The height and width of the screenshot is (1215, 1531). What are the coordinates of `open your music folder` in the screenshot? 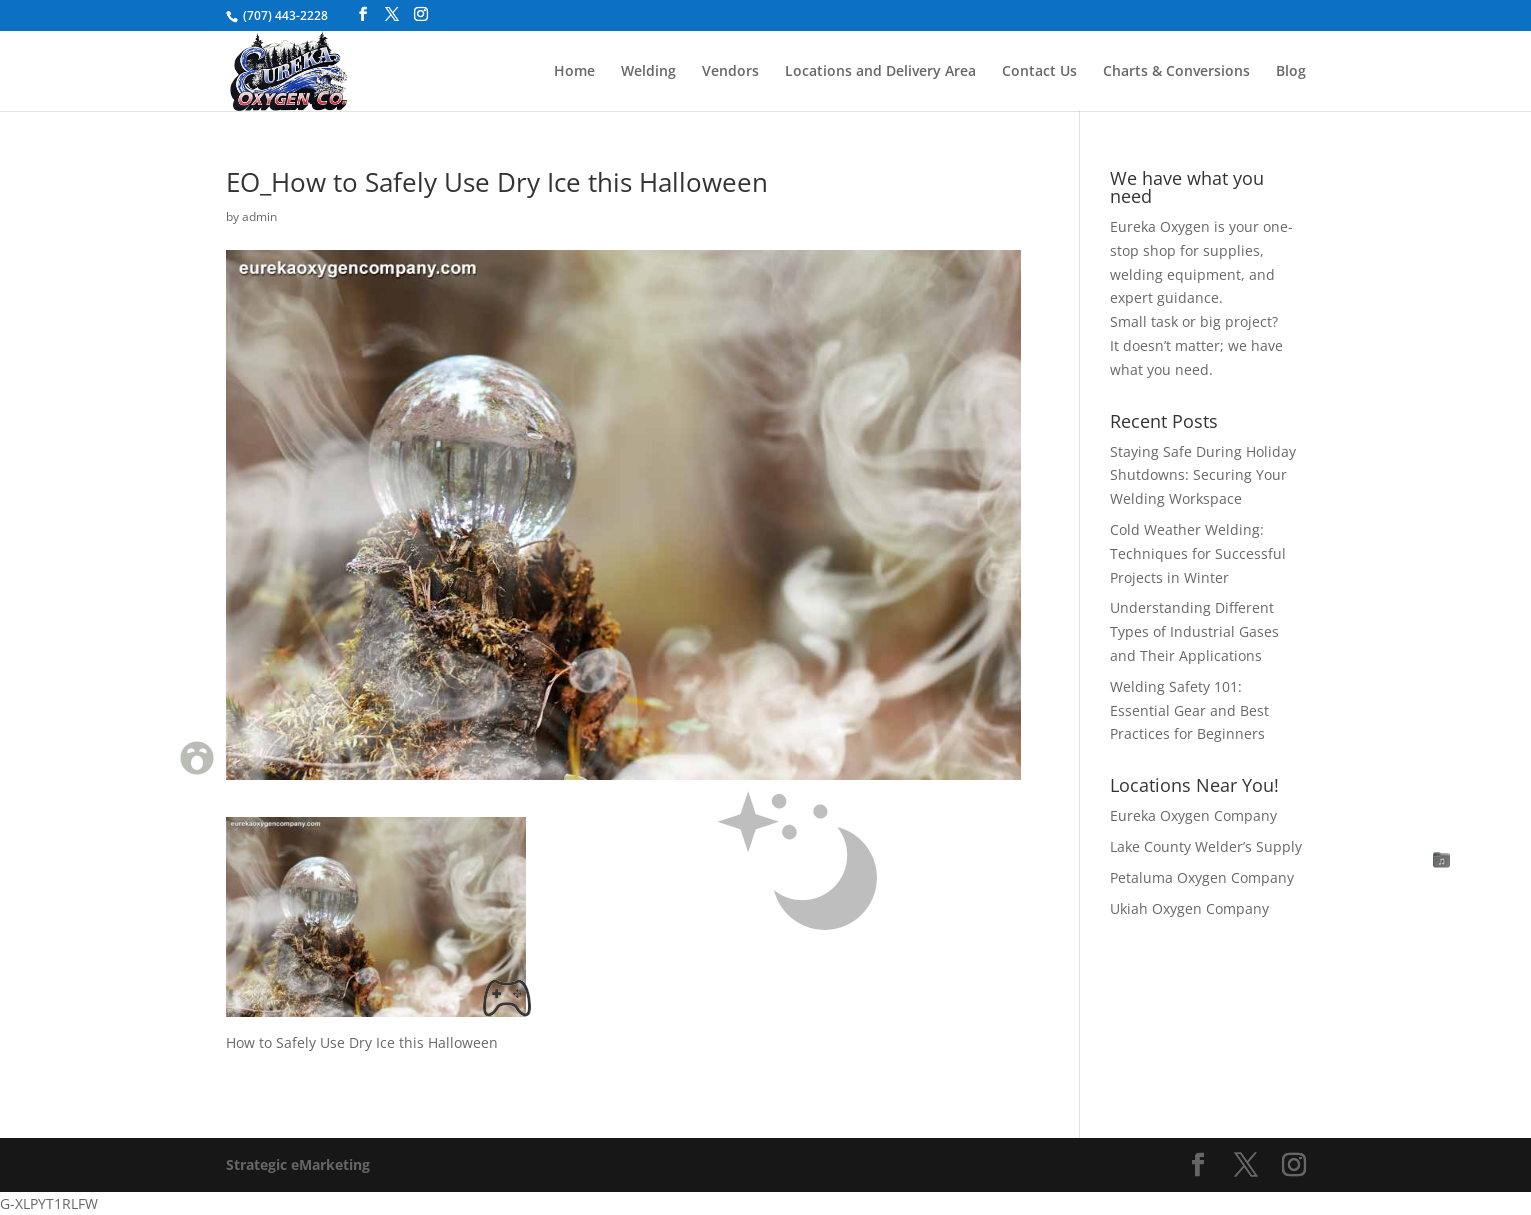 It's located at (1441, 859).